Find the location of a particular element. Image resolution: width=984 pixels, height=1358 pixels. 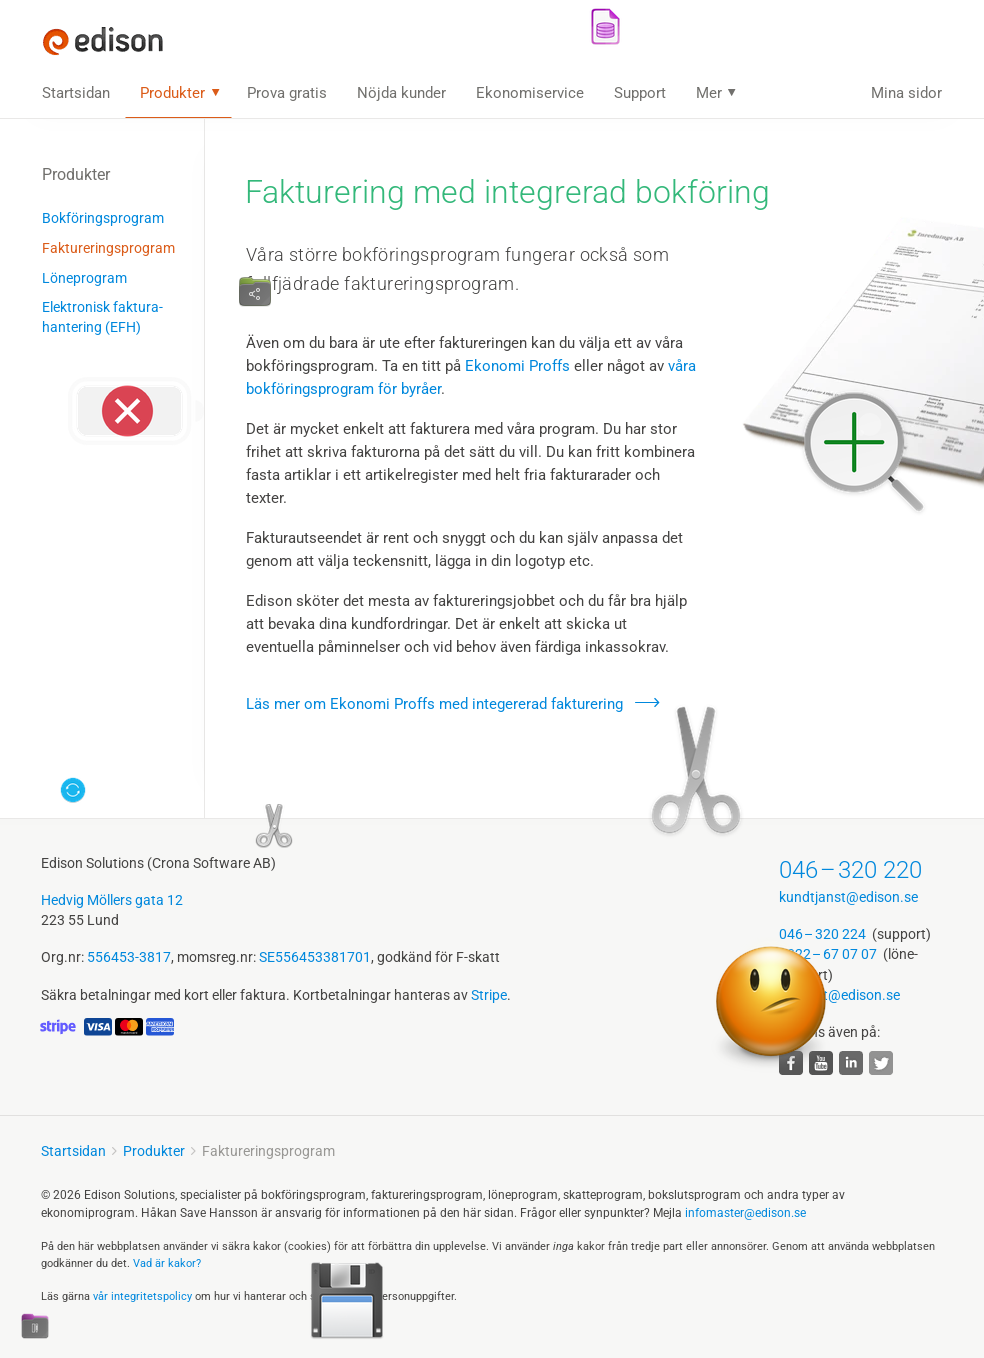

libreoffice base database file is located at coordinates (605, 26).